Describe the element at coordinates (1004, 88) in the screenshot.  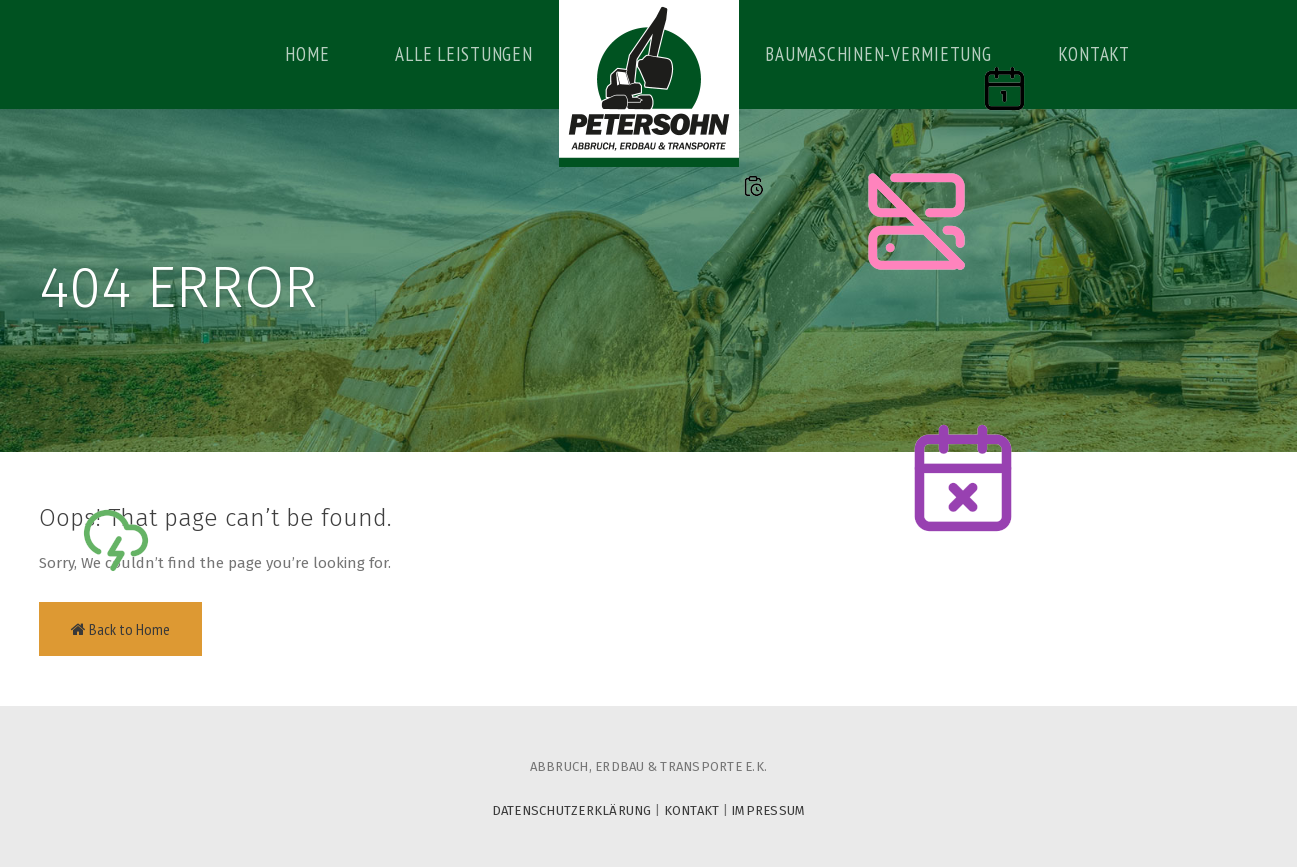
I see `view events for the first day of the month` at that location.